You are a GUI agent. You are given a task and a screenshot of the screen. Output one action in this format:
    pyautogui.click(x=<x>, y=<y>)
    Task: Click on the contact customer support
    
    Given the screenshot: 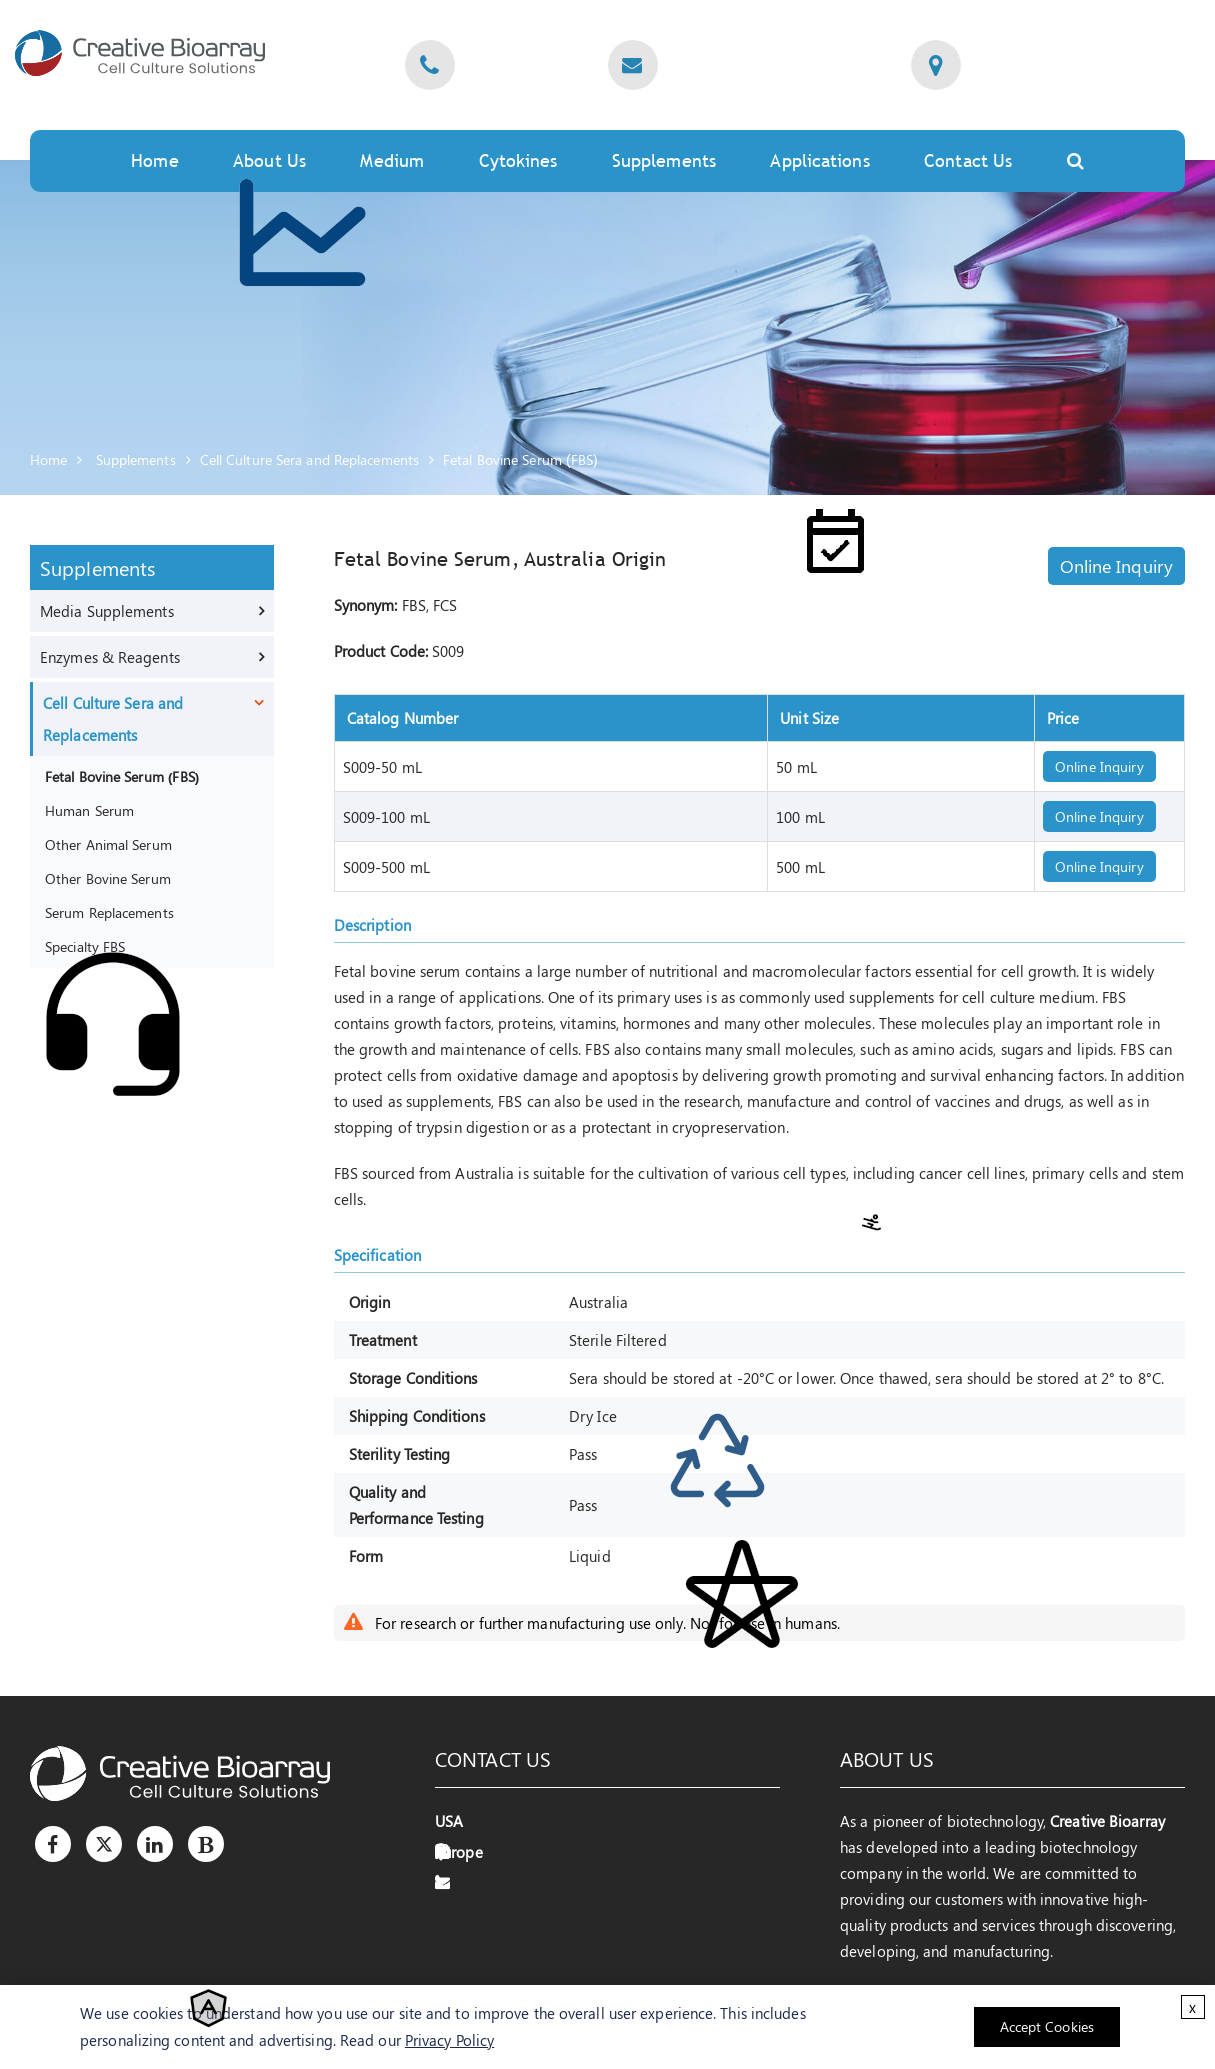 What is the action you would take?
    pyautogui.click(x=113, y=1019)
    